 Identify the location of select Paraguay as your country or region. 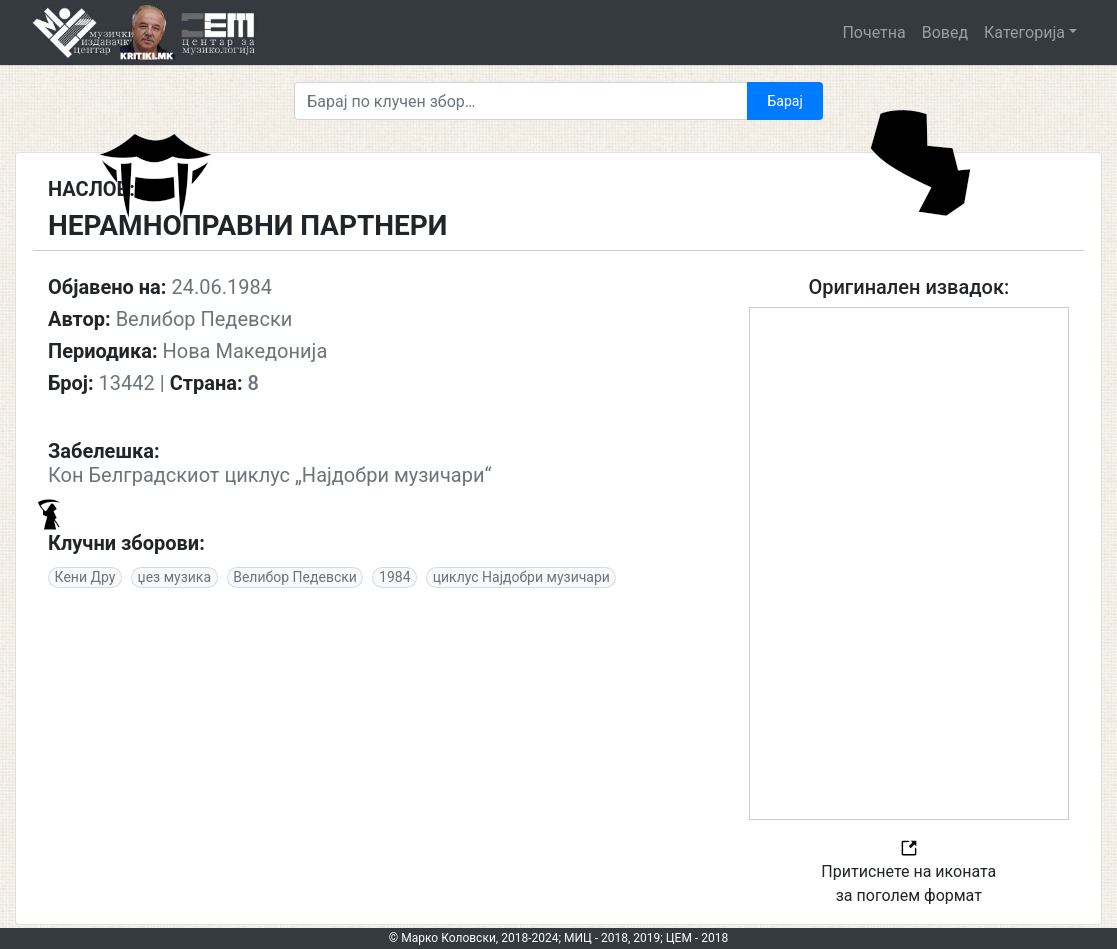
(920, 162).